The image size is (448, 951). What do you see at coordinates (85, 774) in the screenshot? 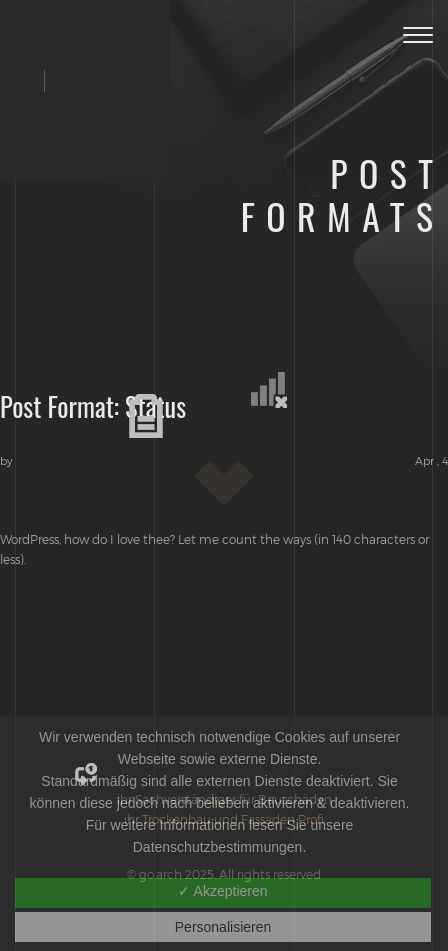
I see `repeat current song in playlist` at bounding box center [85, 774].